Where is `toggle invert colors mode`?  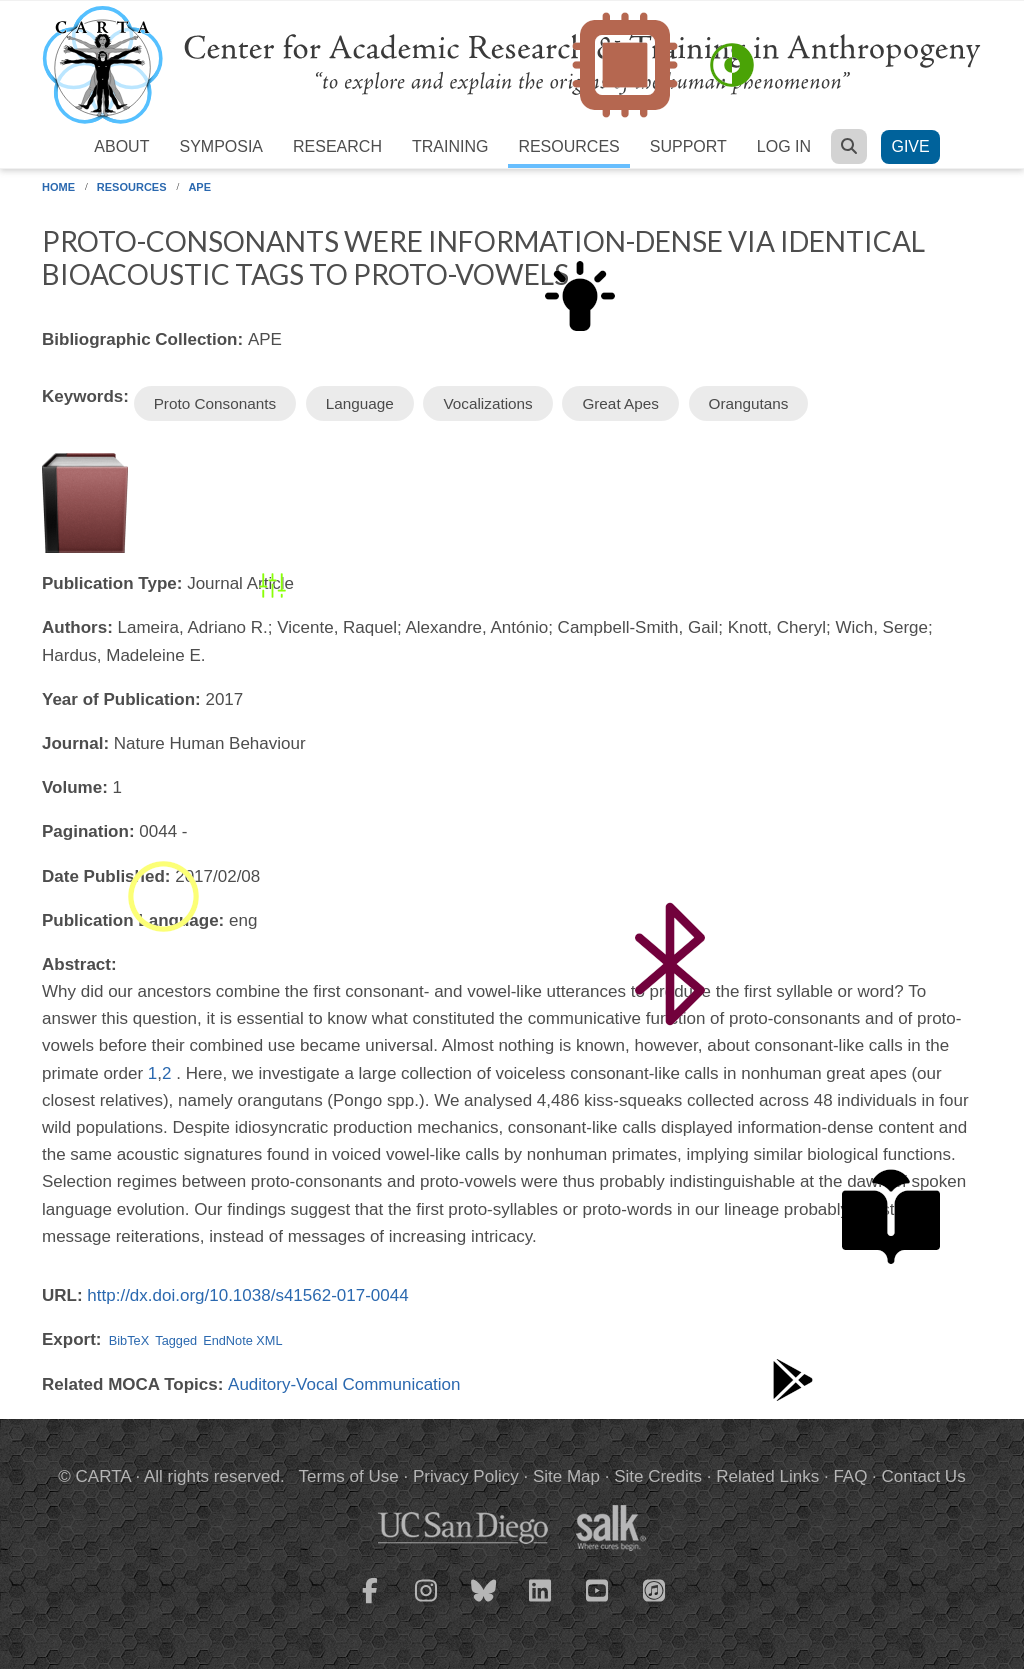
toggle invert colors mode is located at coordinates (732, 65).